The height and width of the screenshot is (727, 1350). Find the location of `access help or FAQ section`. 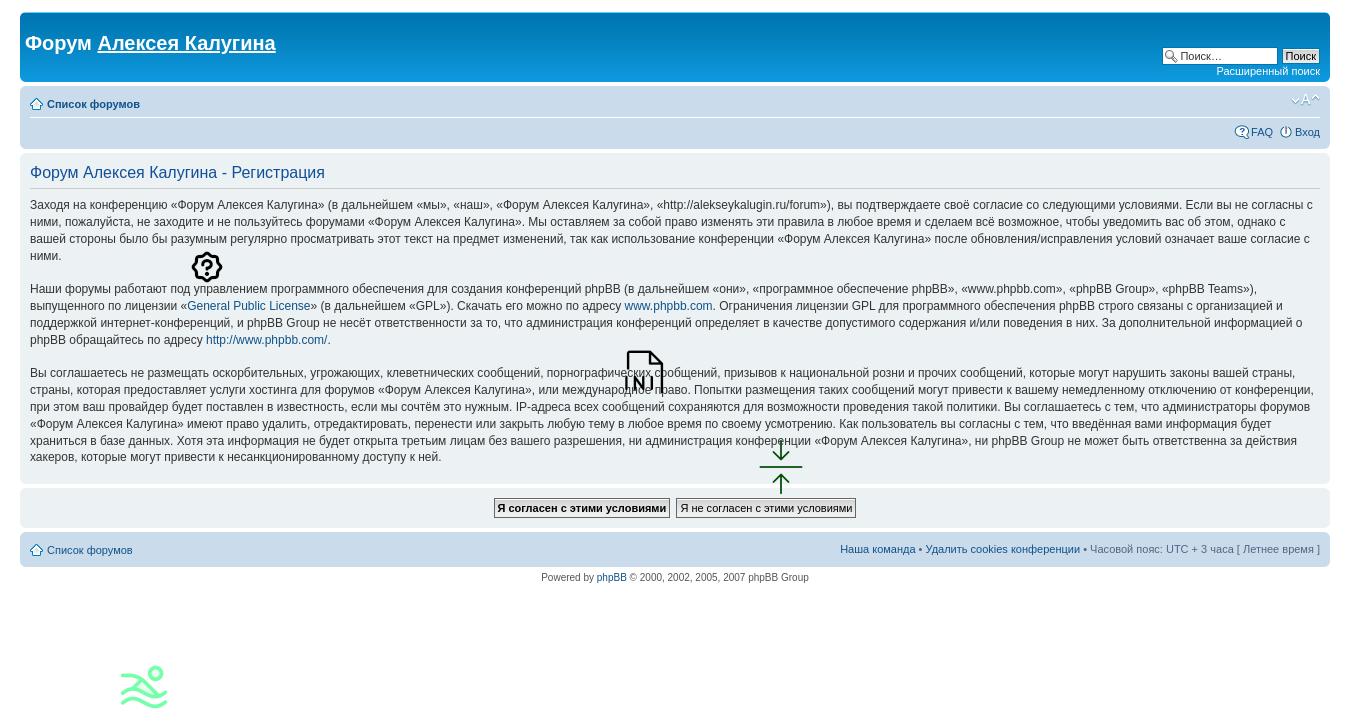

access help or FAQ section is located at coordinates (207, 267).